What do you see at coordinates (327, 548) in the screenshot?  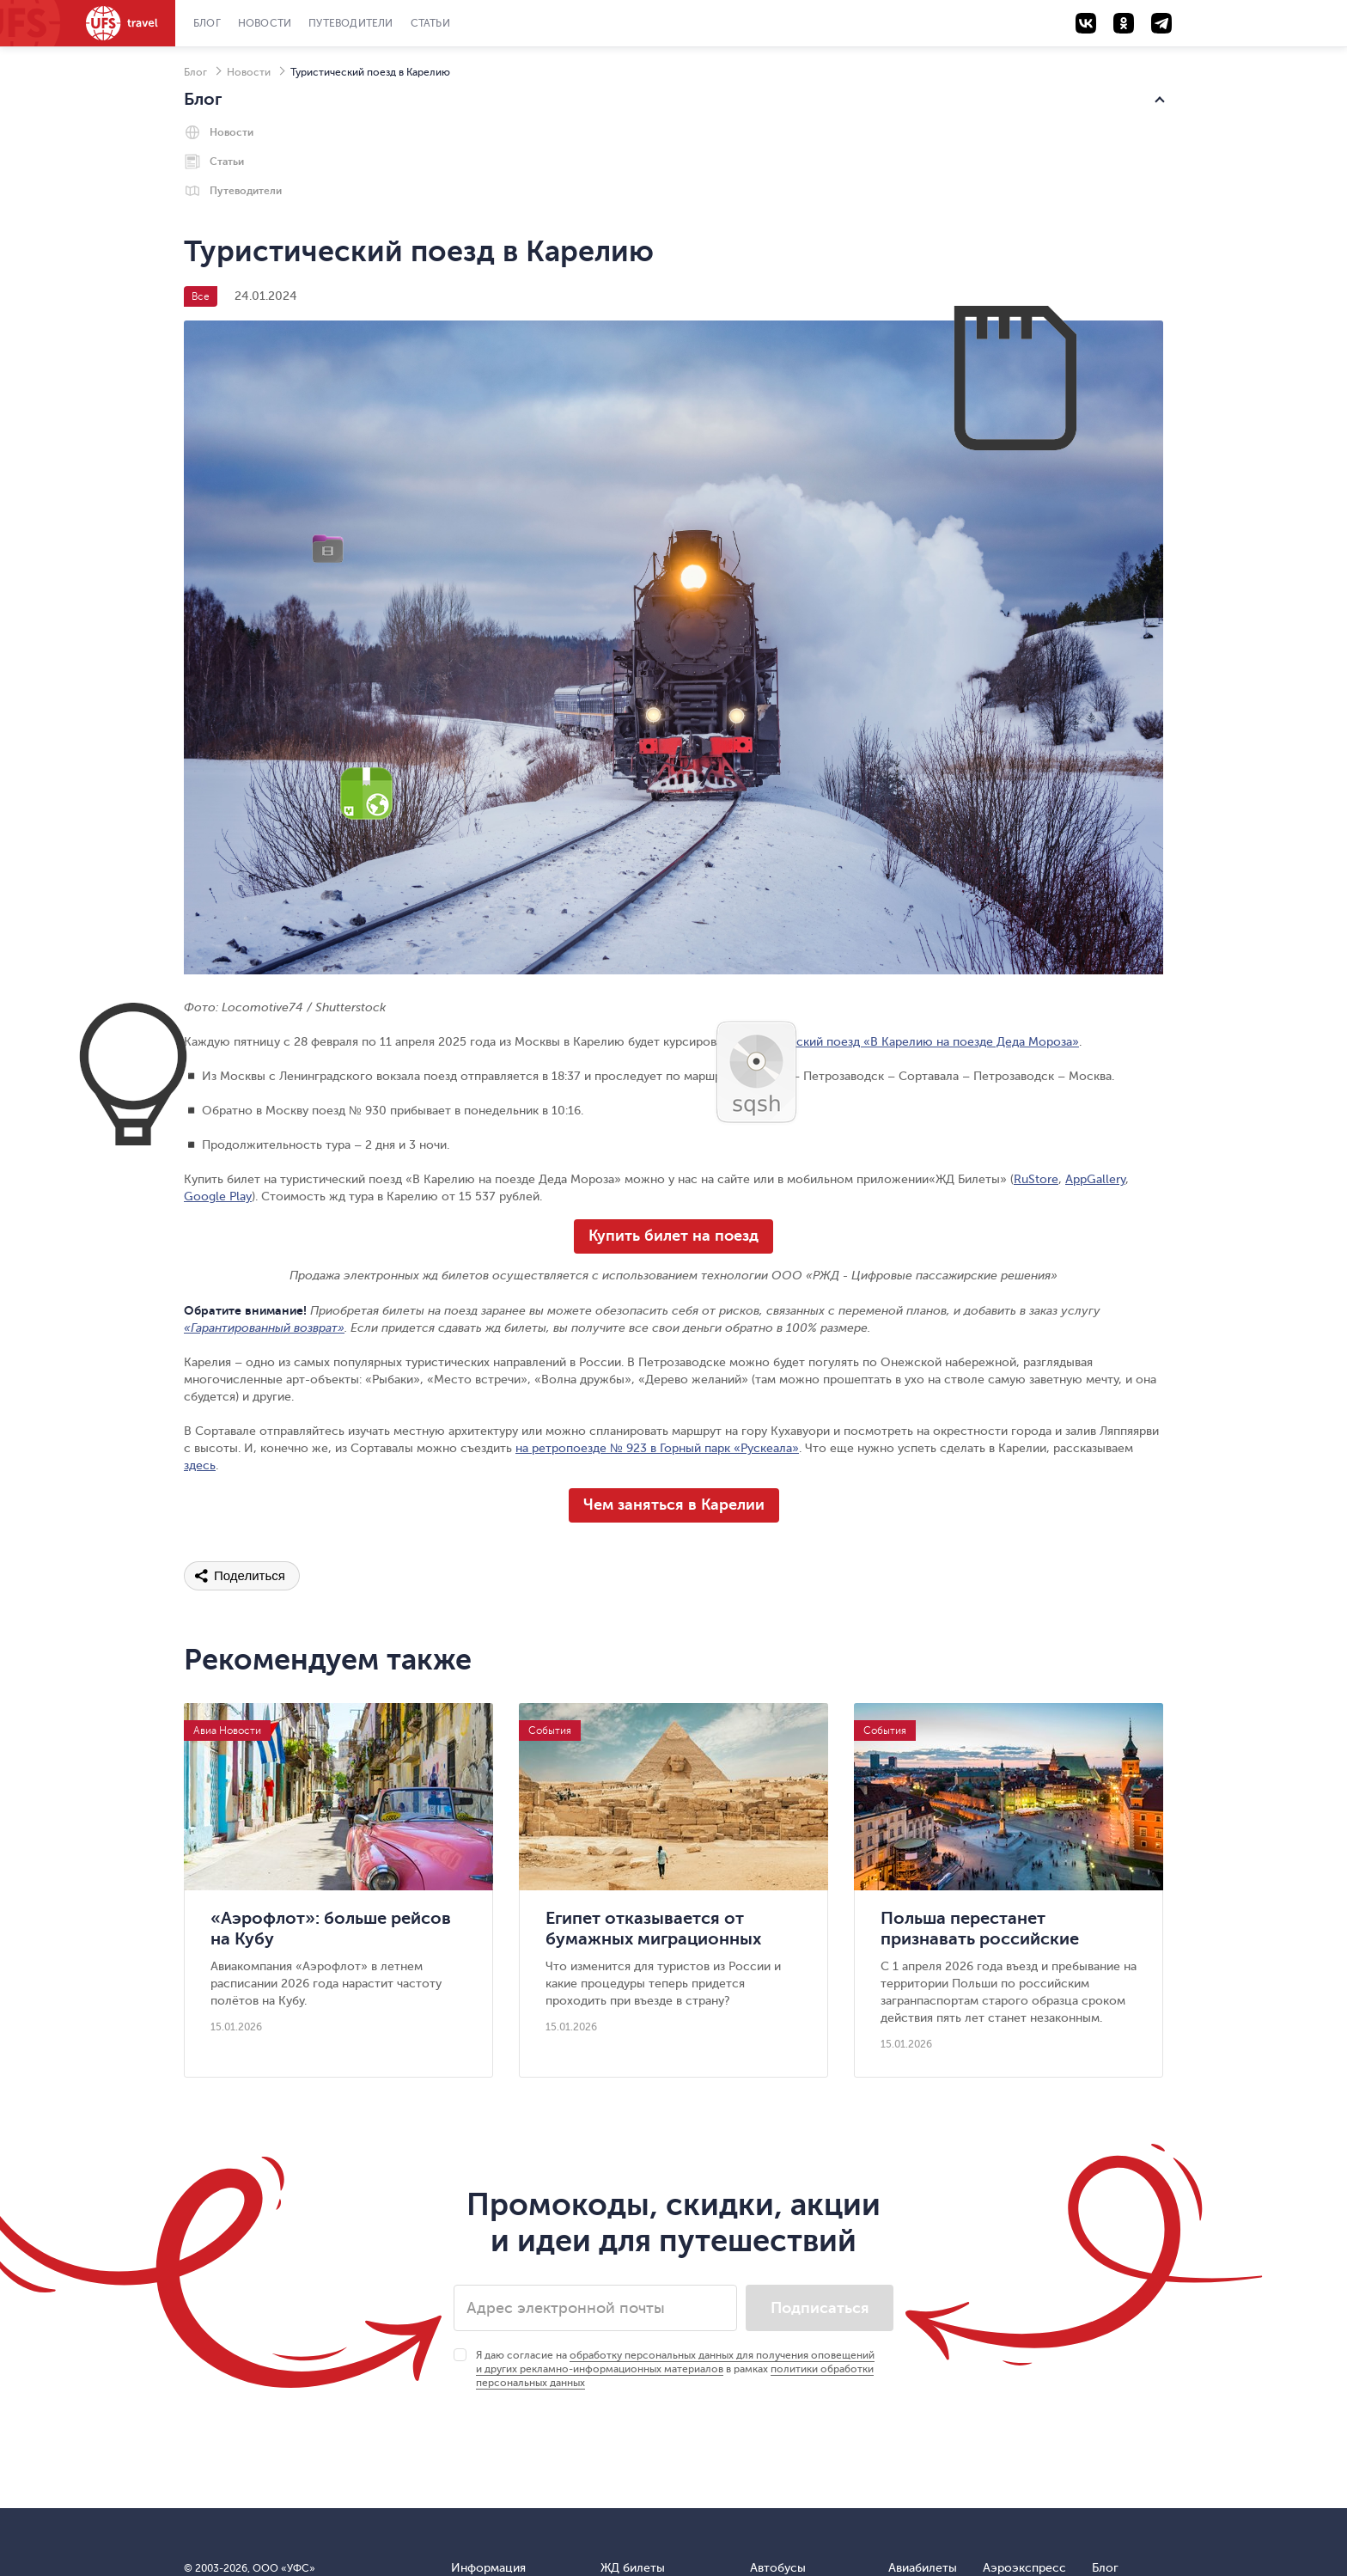 I see `open your videos folder` at bounding box center [327, 548].